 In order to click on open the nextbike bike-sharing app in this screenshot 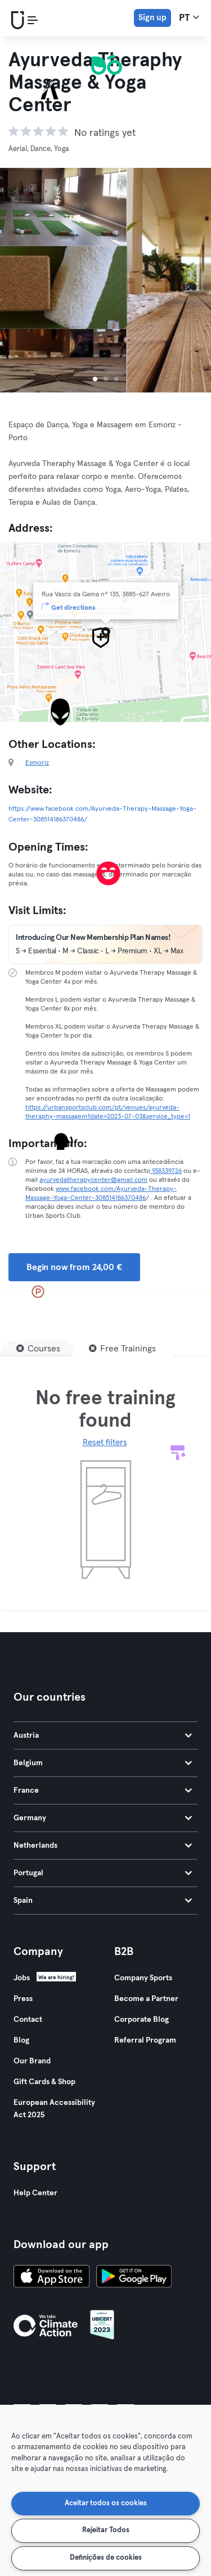, I will do `click(106, 65)`.